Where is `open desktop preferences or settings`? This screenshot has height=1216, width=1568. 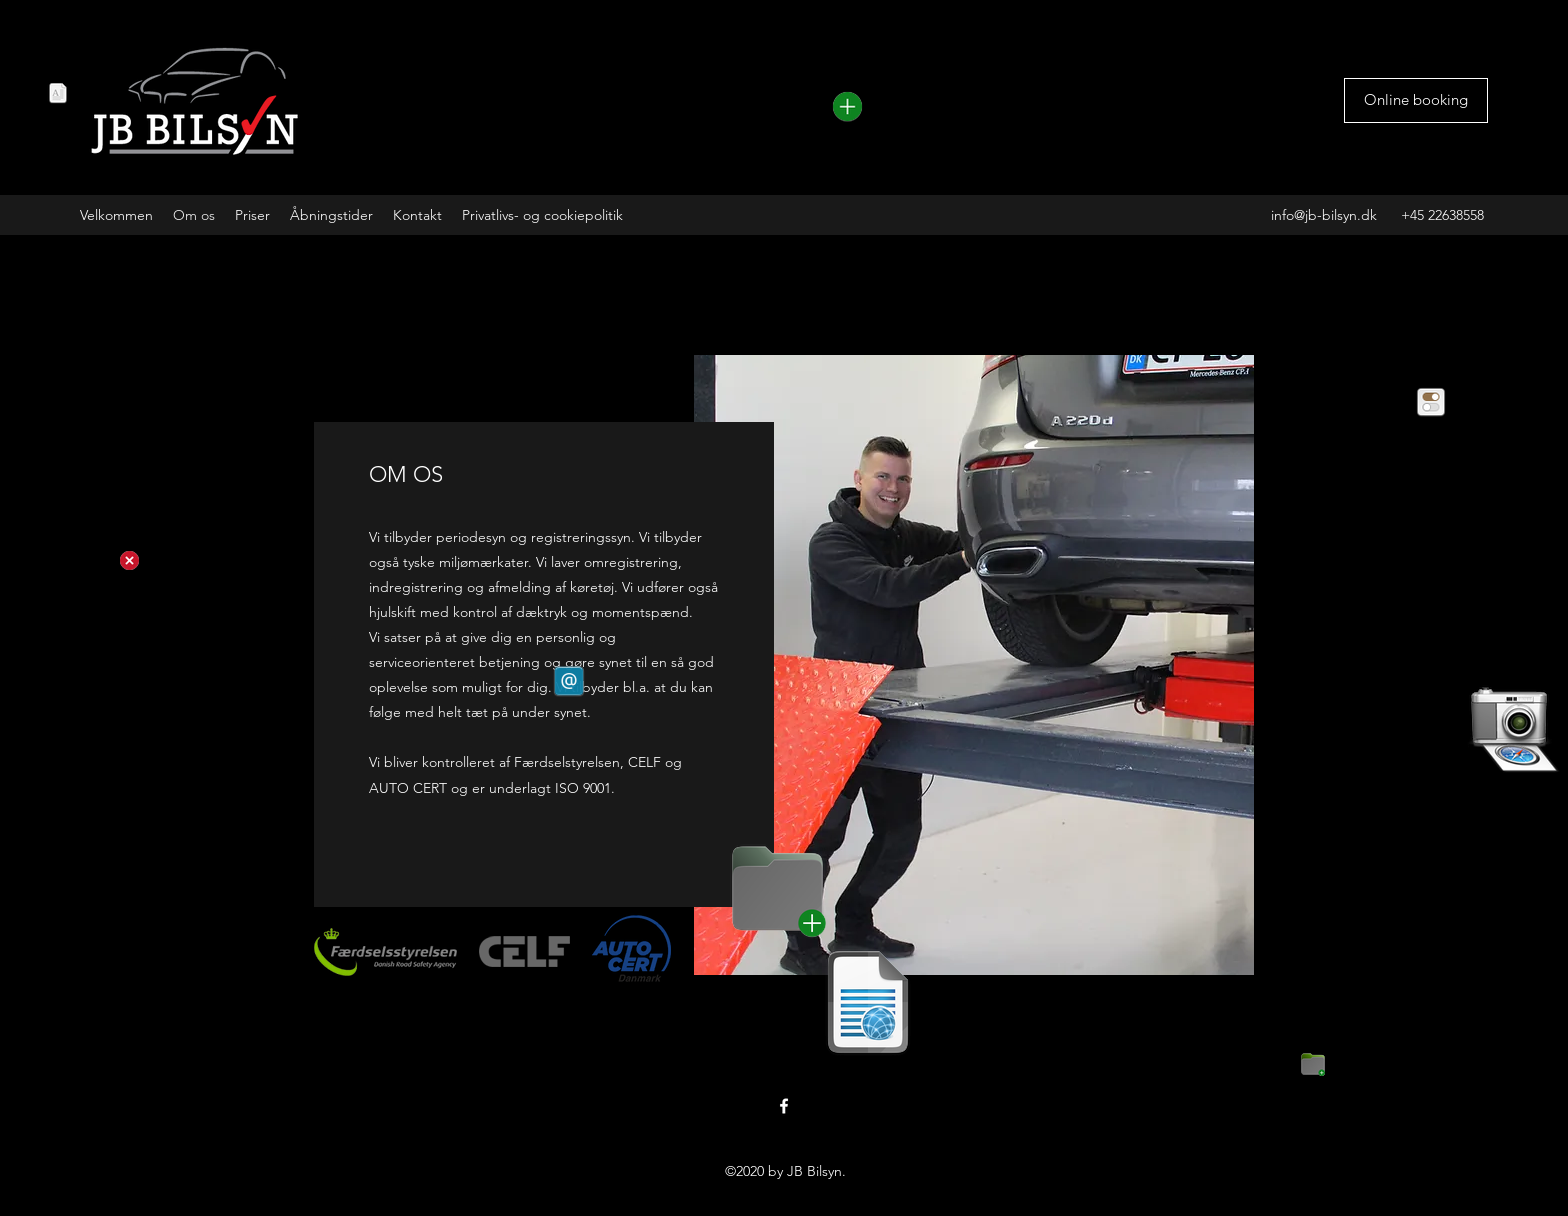 open desktop preferences or settings is located at coordinates (1431, 402).